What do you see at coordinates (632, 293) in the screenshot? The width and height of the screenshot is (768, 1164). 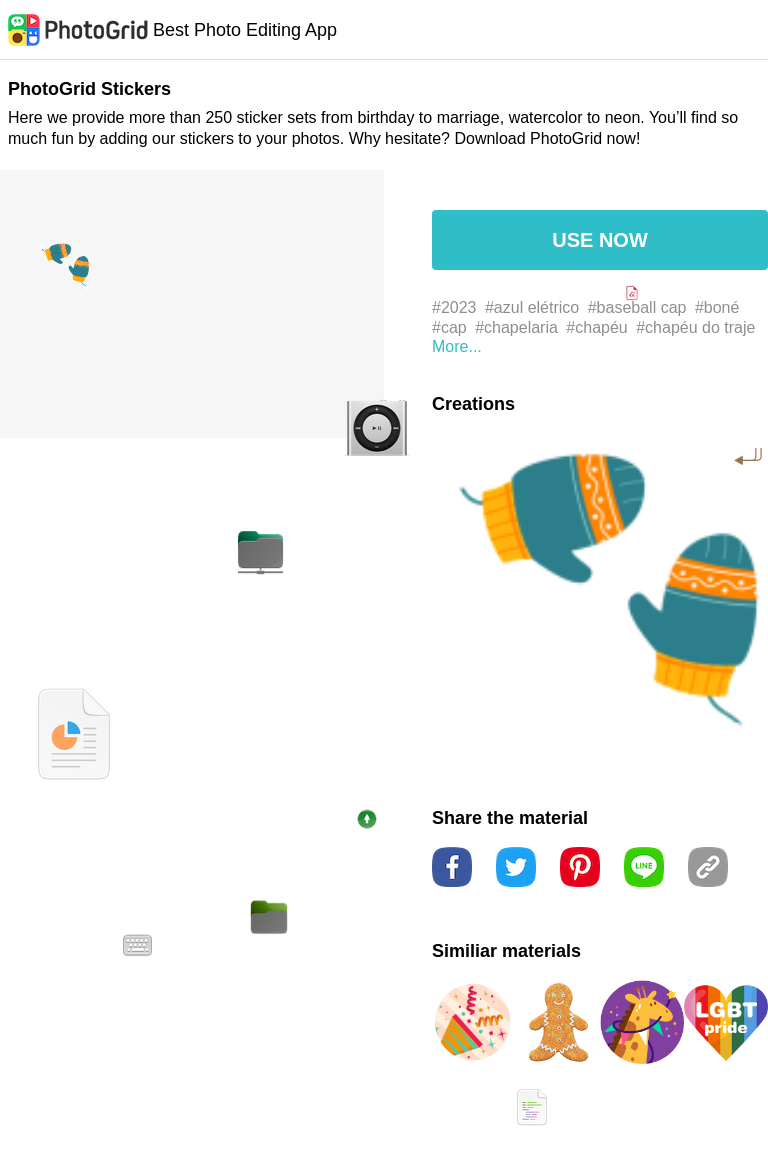 I see `libreoffice math formula document file` at bounding box center [632, 293].